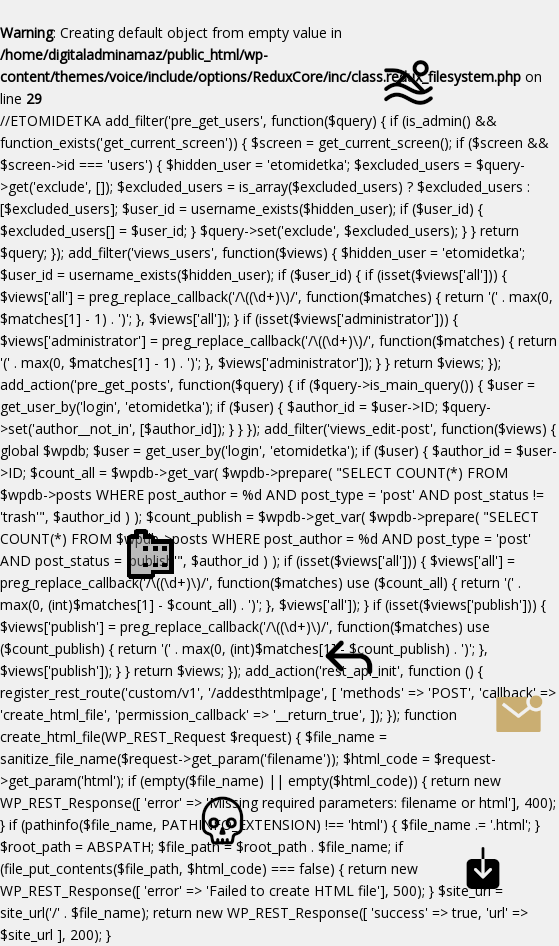 The image size is (559, 946). Describe the element at coordinates (518, 714) in the screenshot. I see `indicates unread email in inbox` at that location.